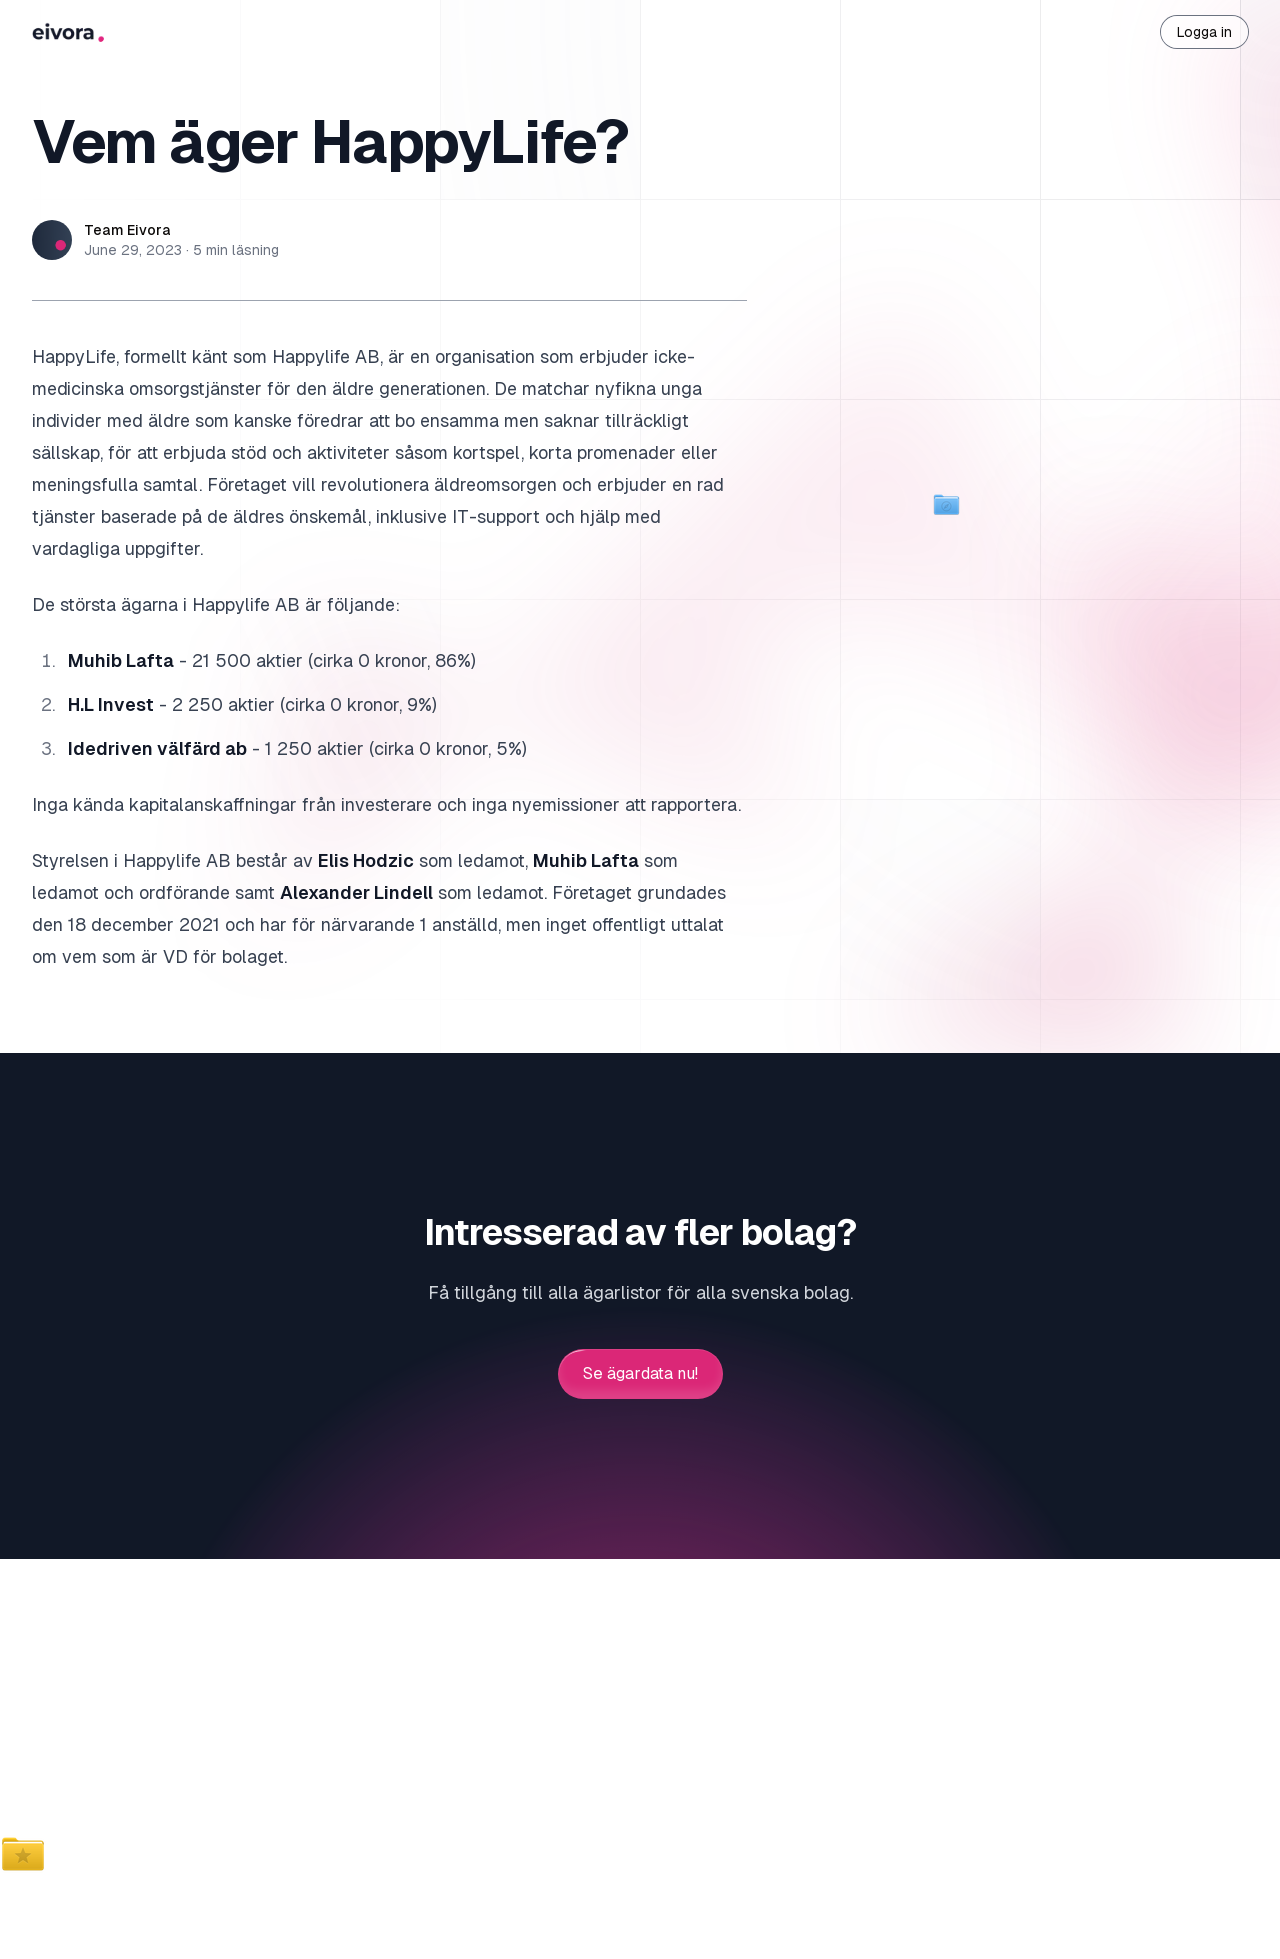 This screenshot has width=1280, height=1959. Describe the element at coordinates (946, 504) in the screenshot. I see `open web browser bookmarks folder` at that location.